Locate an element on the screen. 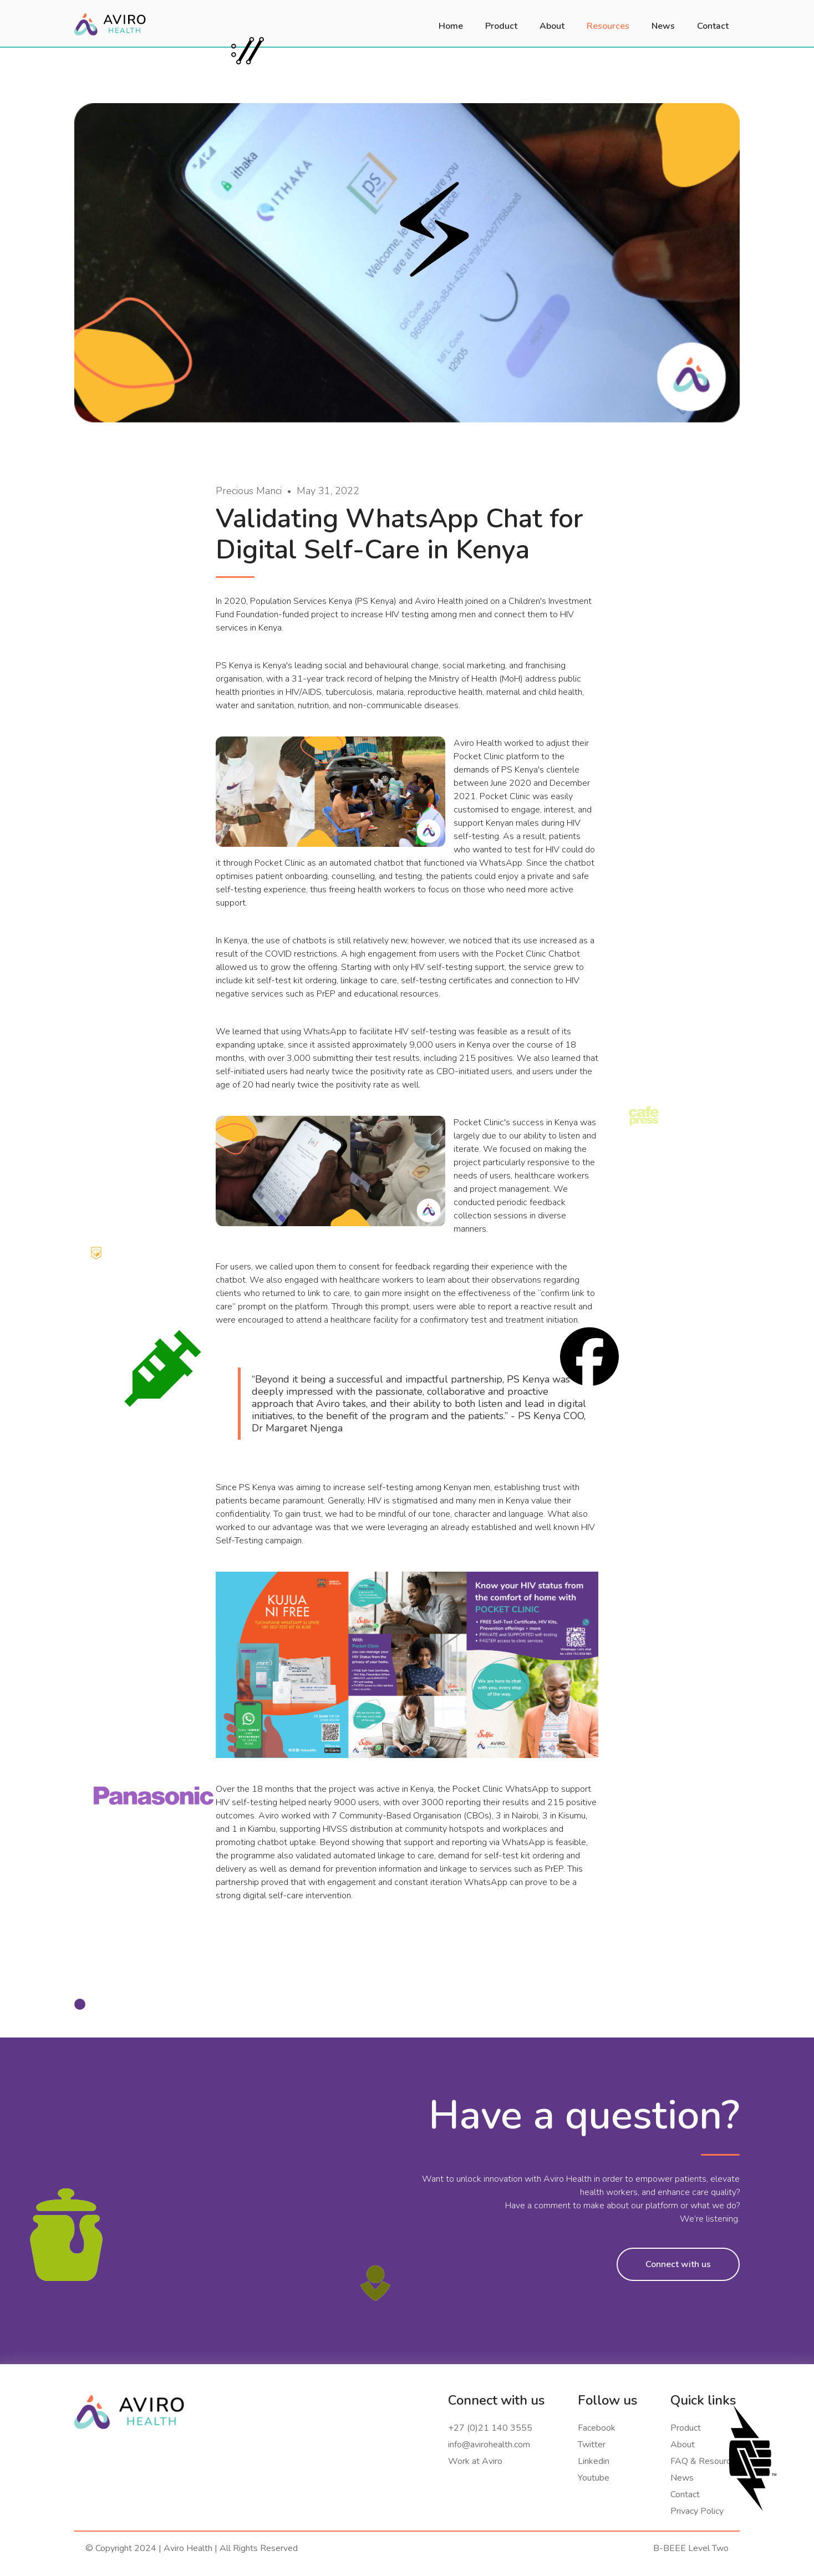 The height and width of the screenshot is (2576, 814). access medical or vaccination records is located at coordinates (164, 1368).